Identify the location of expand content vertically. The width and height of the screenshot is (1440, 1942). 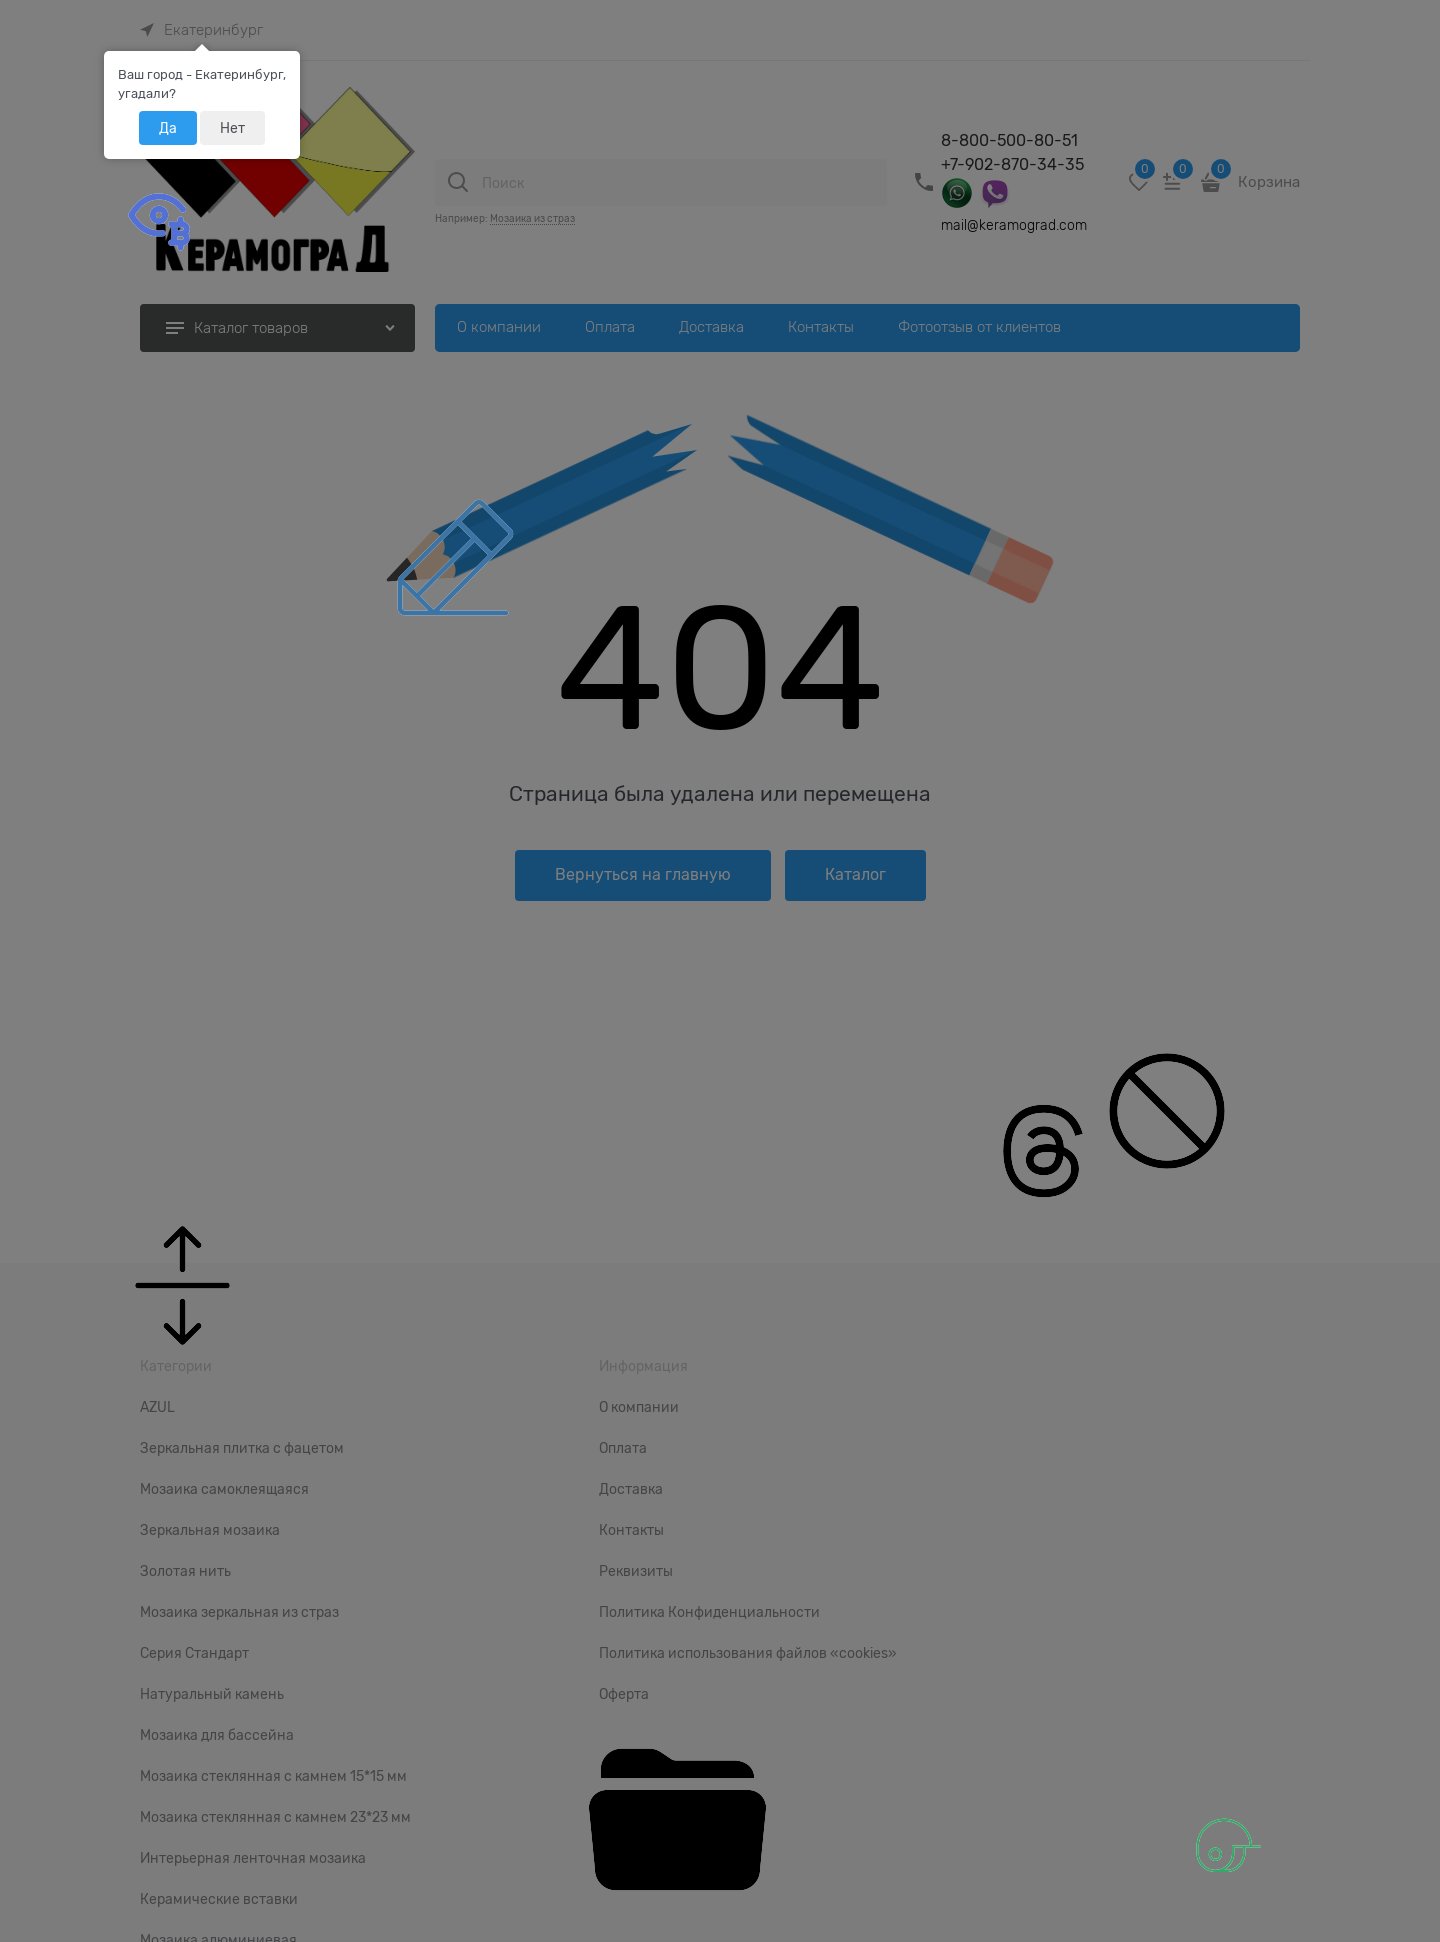
(182, 1285).